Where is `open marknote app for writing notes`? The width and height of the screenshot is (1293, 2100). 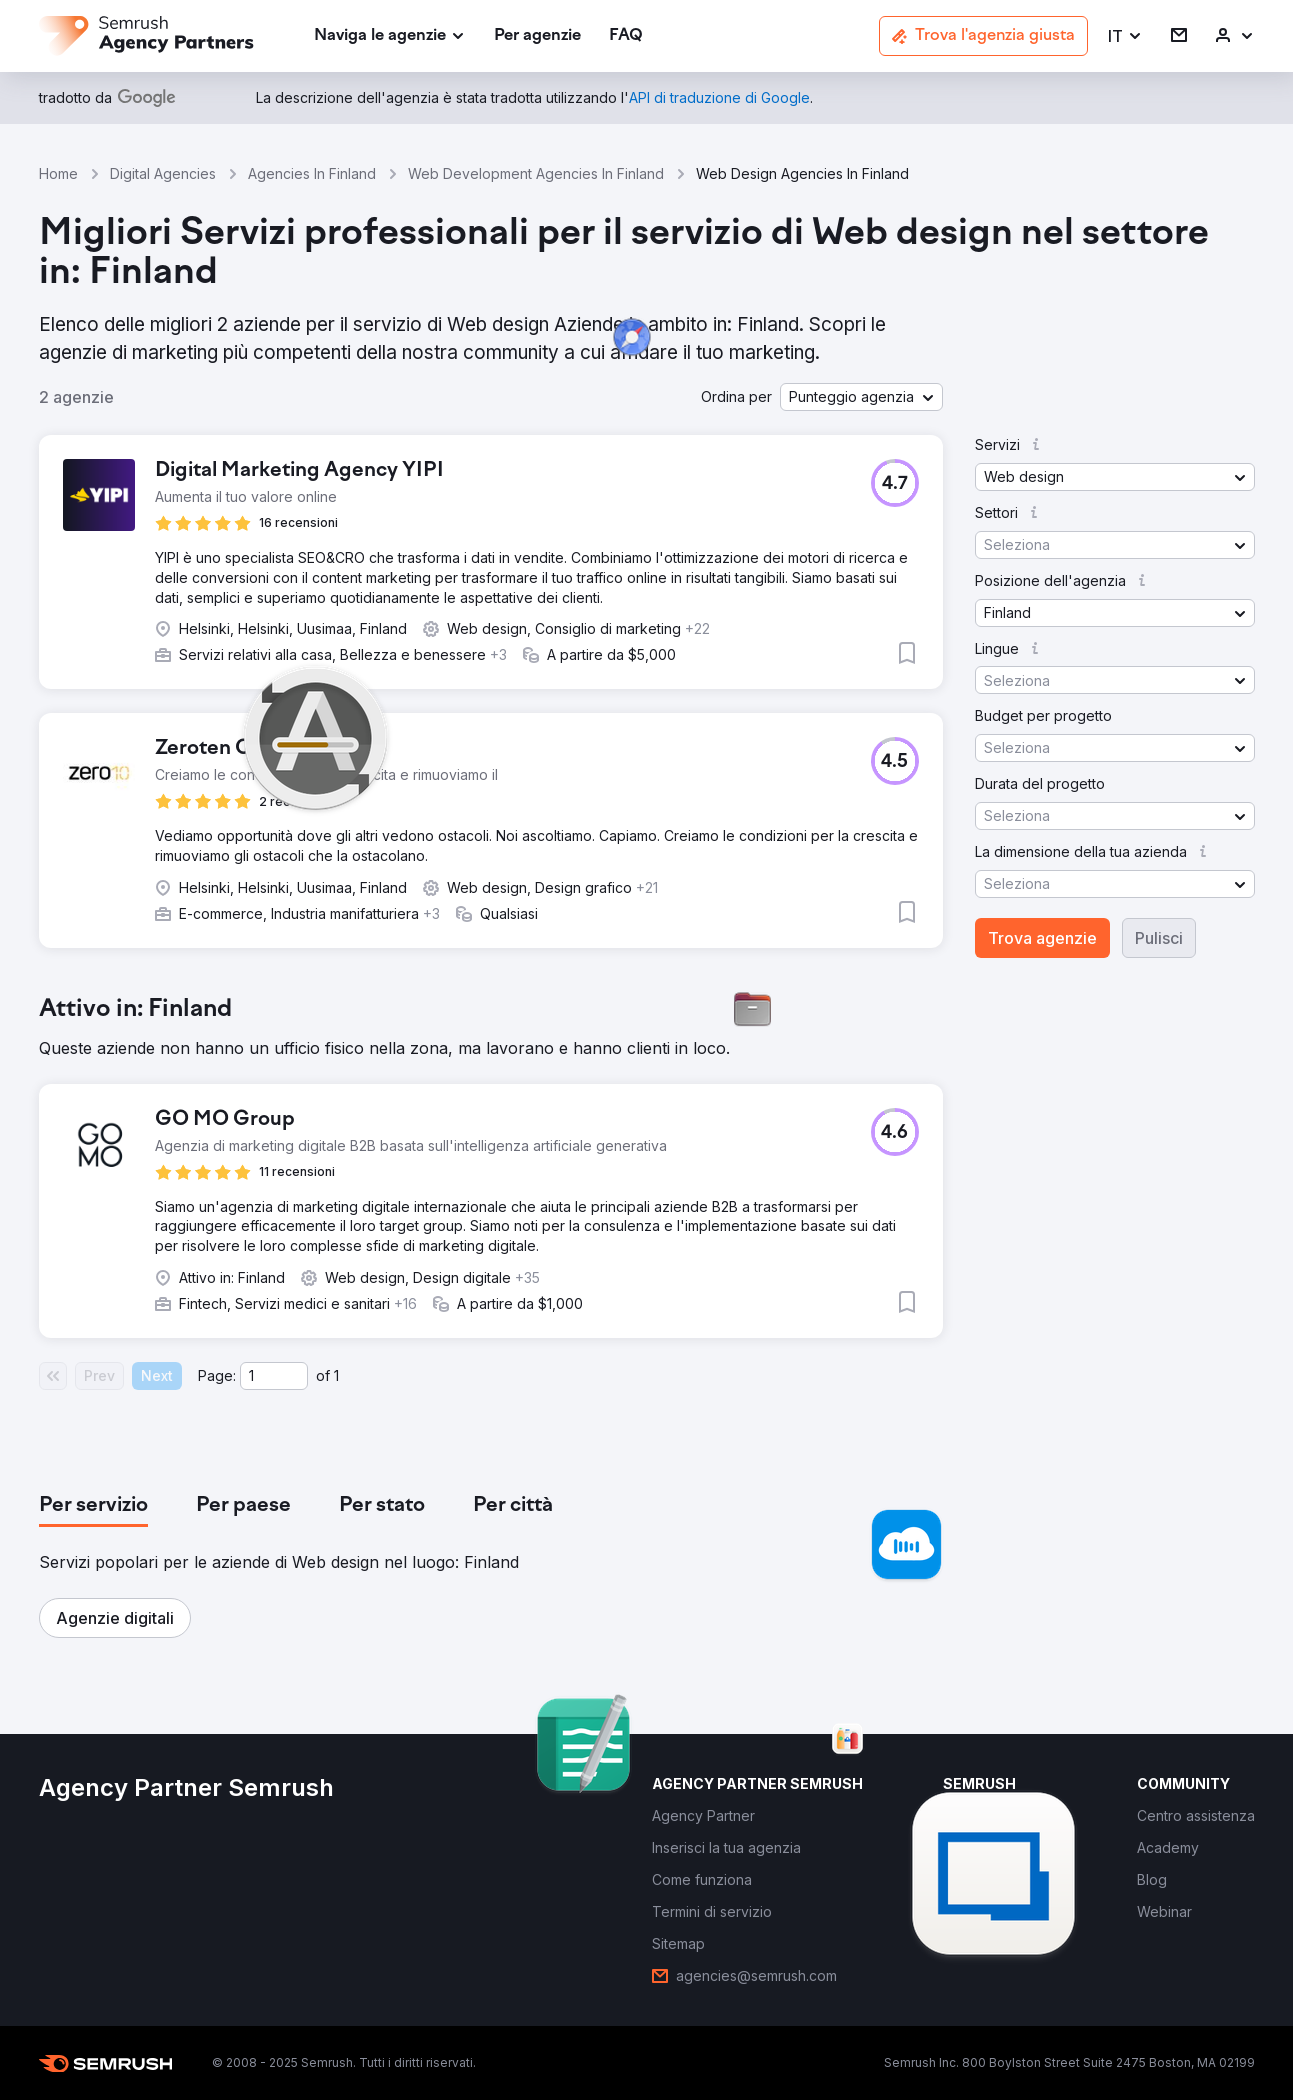
open marknote app for writing notes is located at coordinates (583, 1744).